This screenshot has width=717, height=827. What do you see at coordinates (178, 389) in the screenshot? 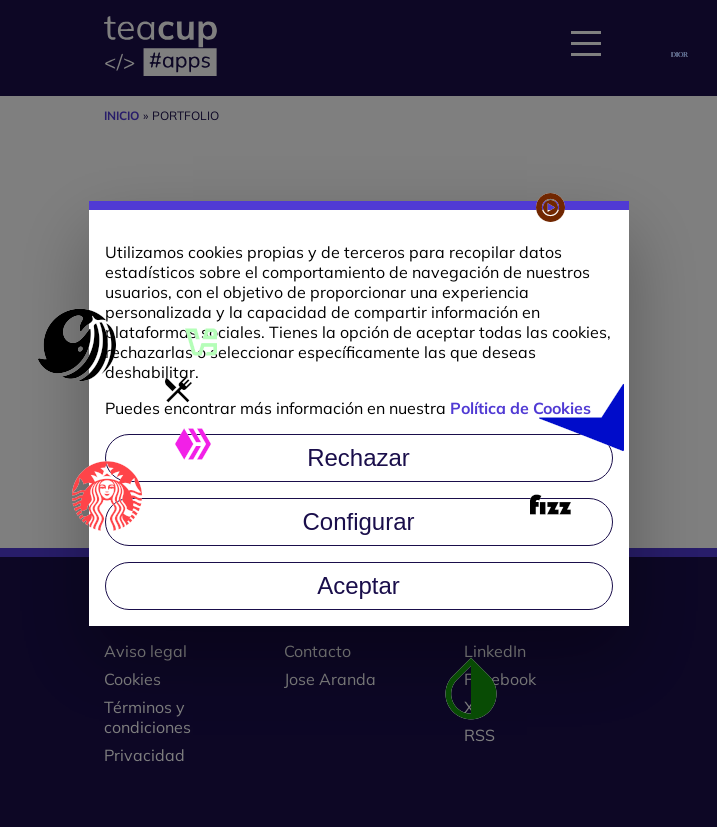
I see `open the mealie recipe manager app` at bounding box center [178, 389].